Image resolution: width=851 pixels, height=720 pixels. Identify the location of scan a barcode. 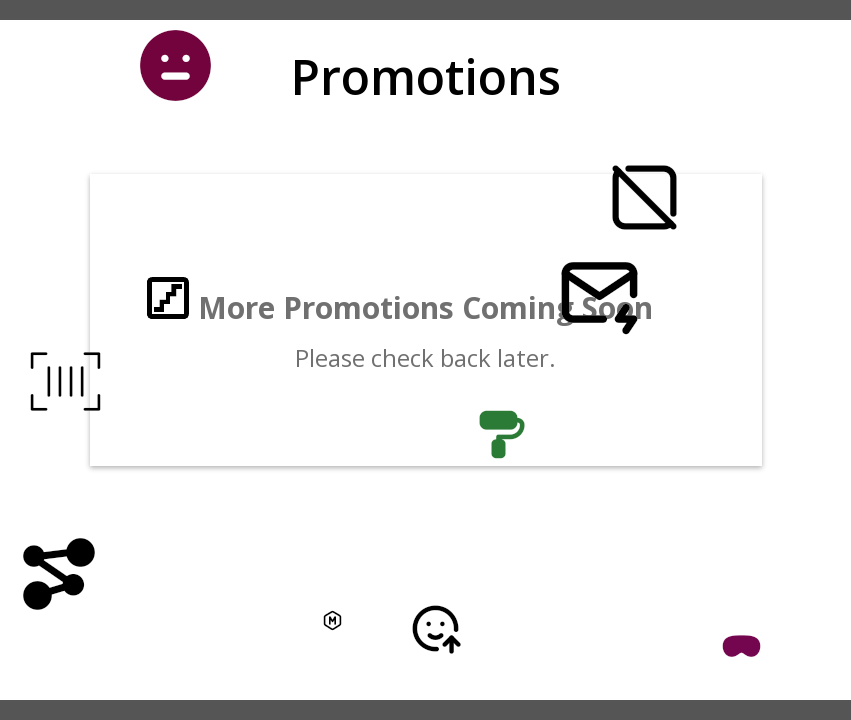
(65, 381).